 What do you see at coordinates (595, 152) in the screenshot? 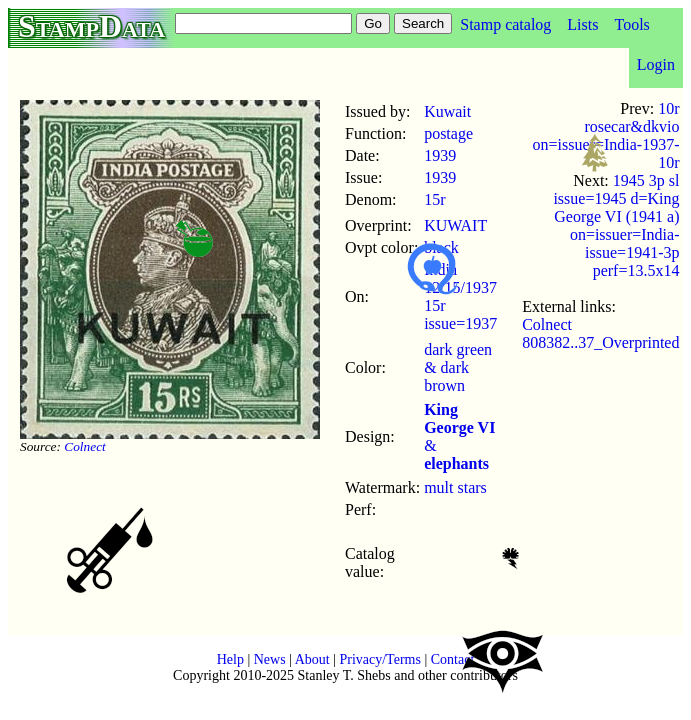
I see `indicates a forest or nature area on a map` at bounding box center [595, 152].